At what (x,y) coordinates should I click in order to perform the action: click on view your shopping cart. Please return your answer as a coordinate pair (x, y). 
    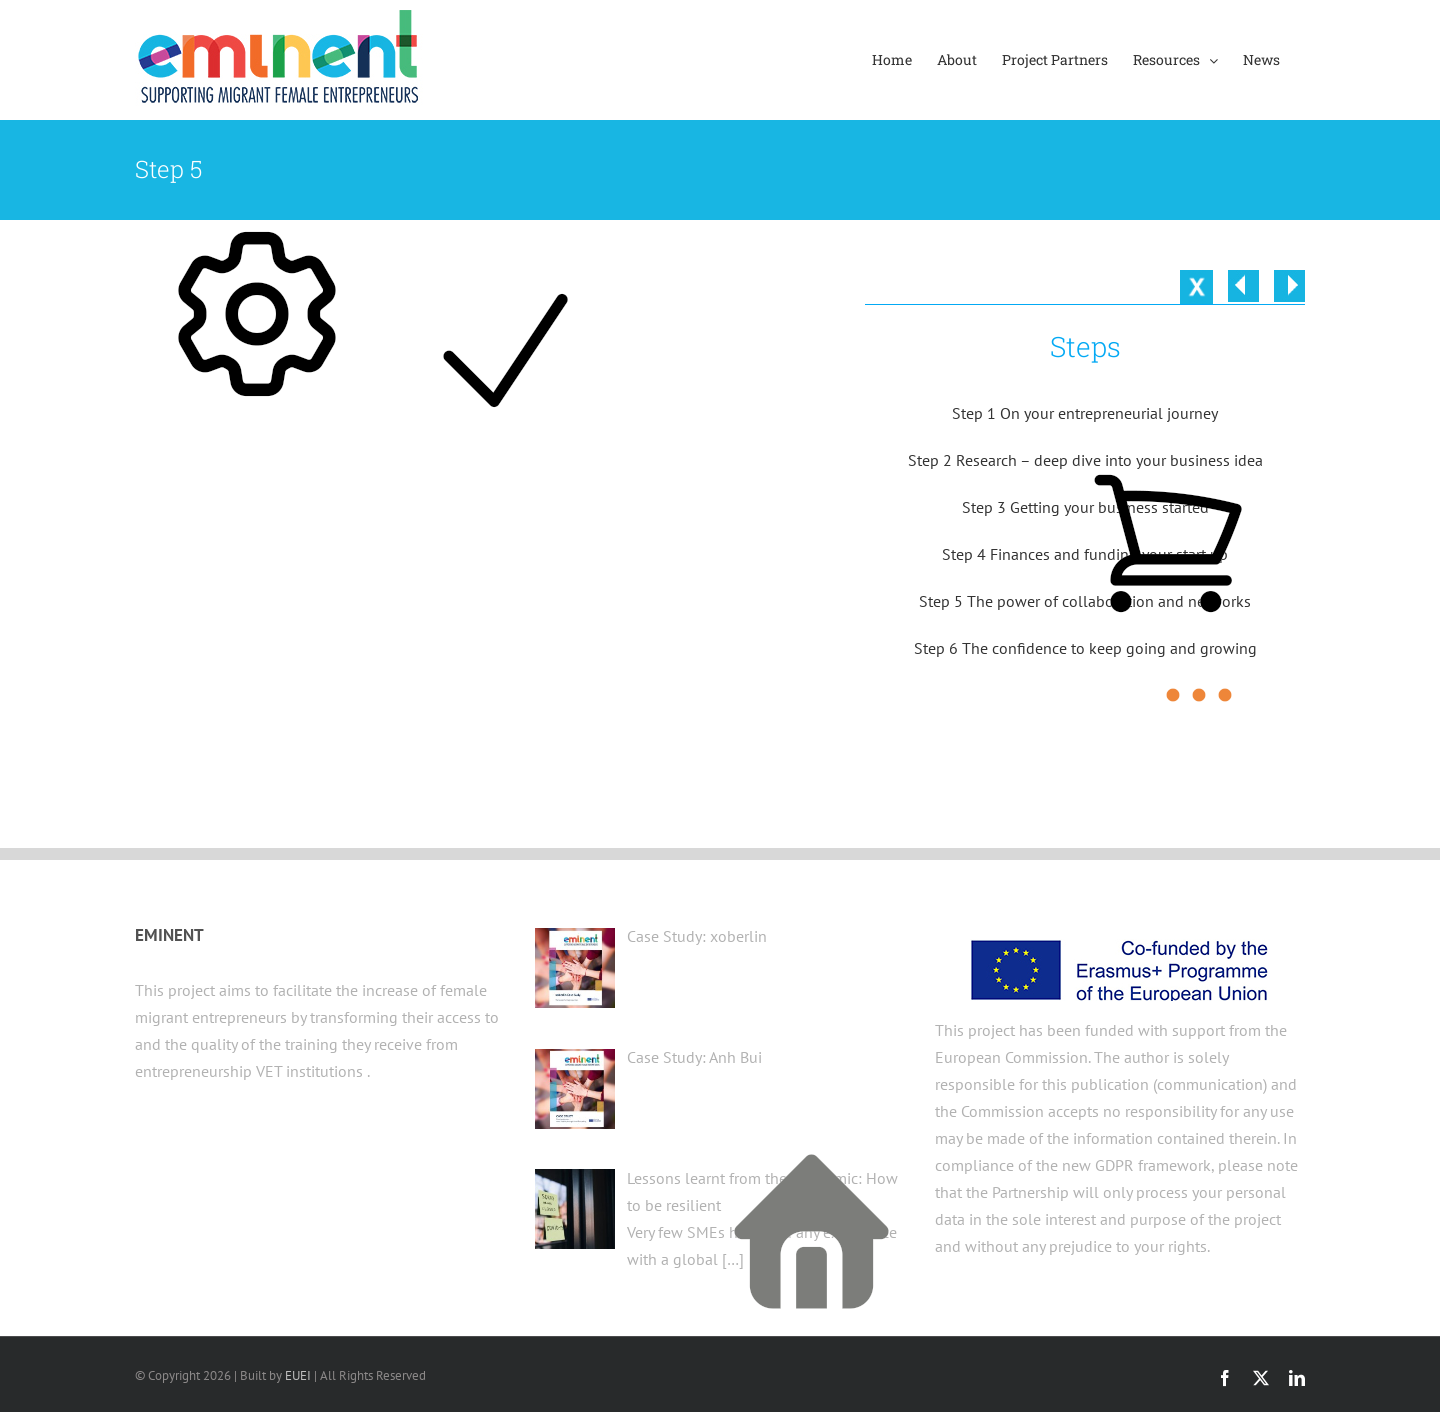
    Looking at the image, I should click on (1168, 543).